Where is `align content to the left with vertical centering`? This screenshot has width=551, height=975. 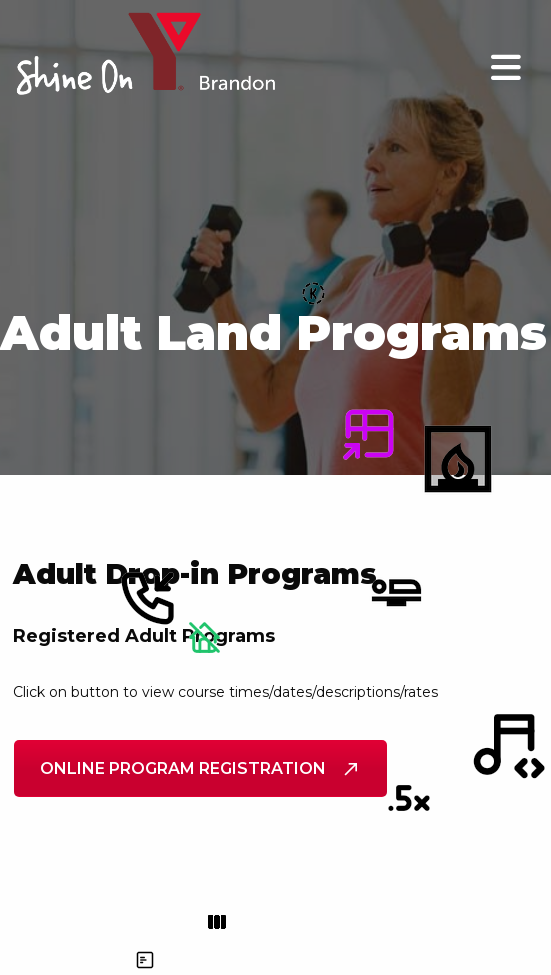 align content to the left with vertical centering is located at coordinates (145, 960).